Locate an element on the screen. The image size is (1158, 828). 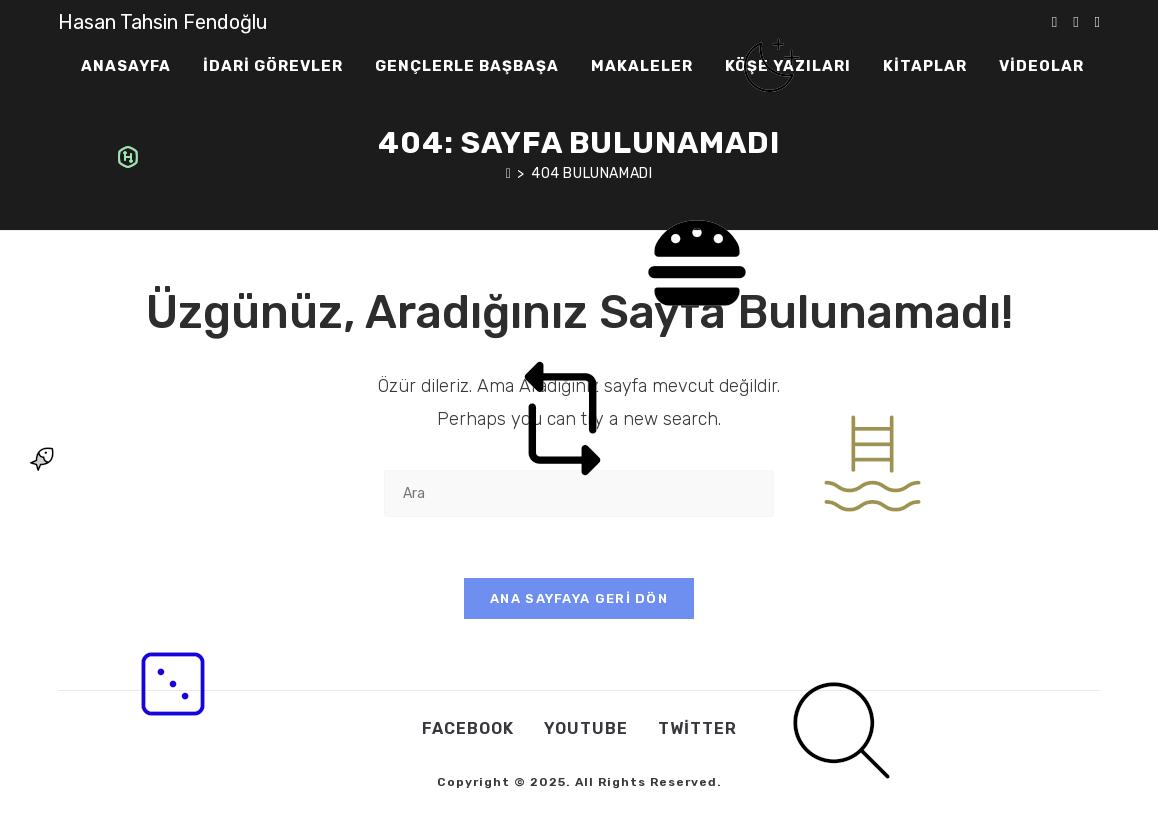
visit HackerRank coding platform is located at coordinates (128, 157).